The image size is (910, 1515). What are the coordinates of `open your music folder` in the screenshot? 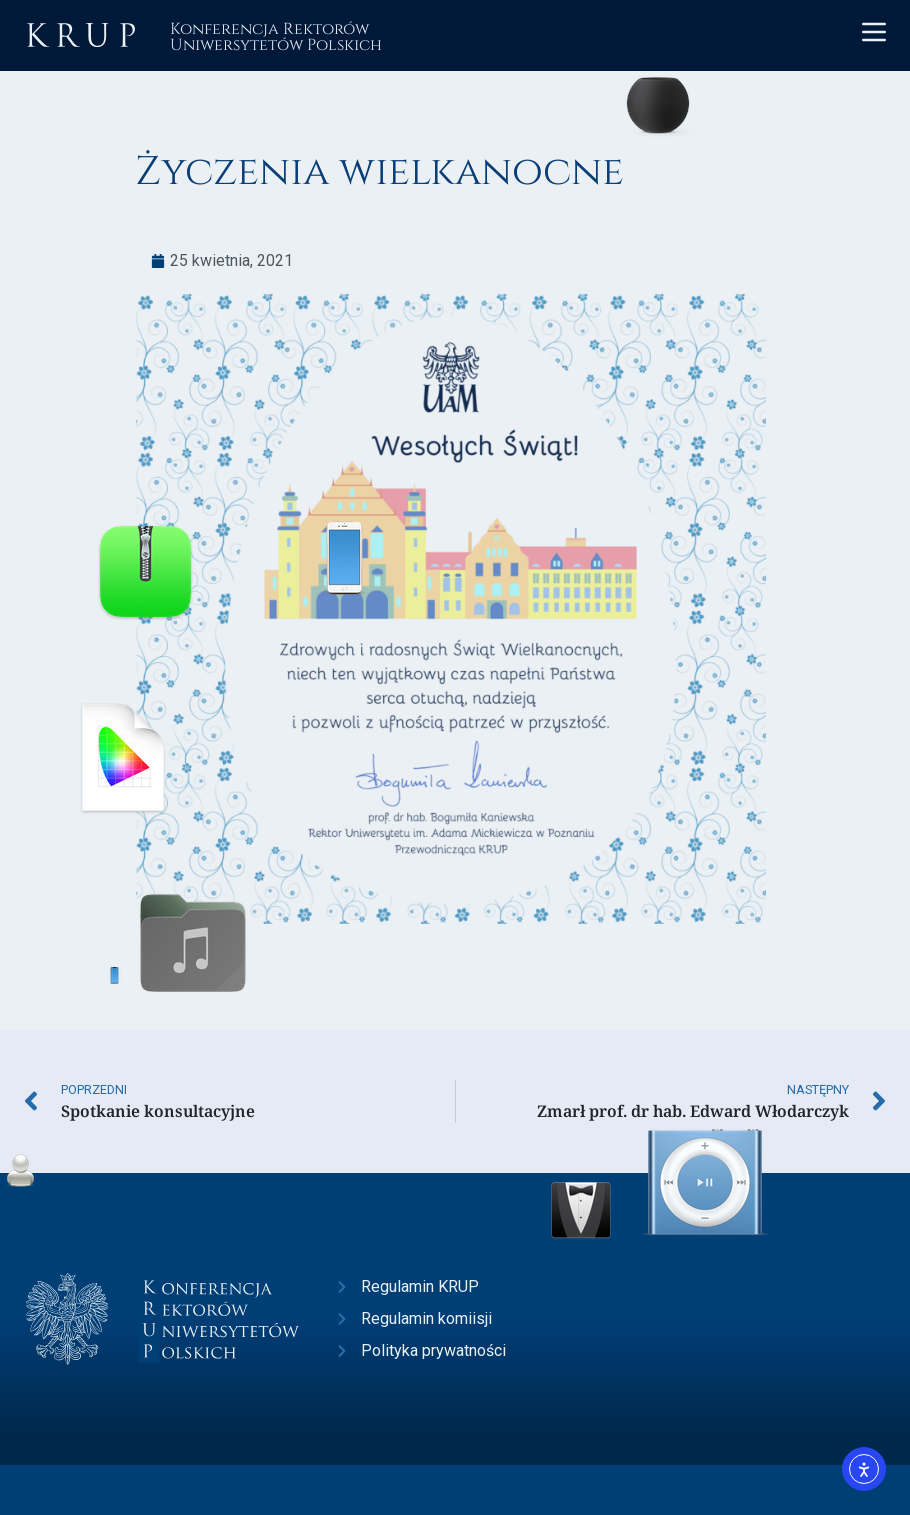 It's located at (193, 943).